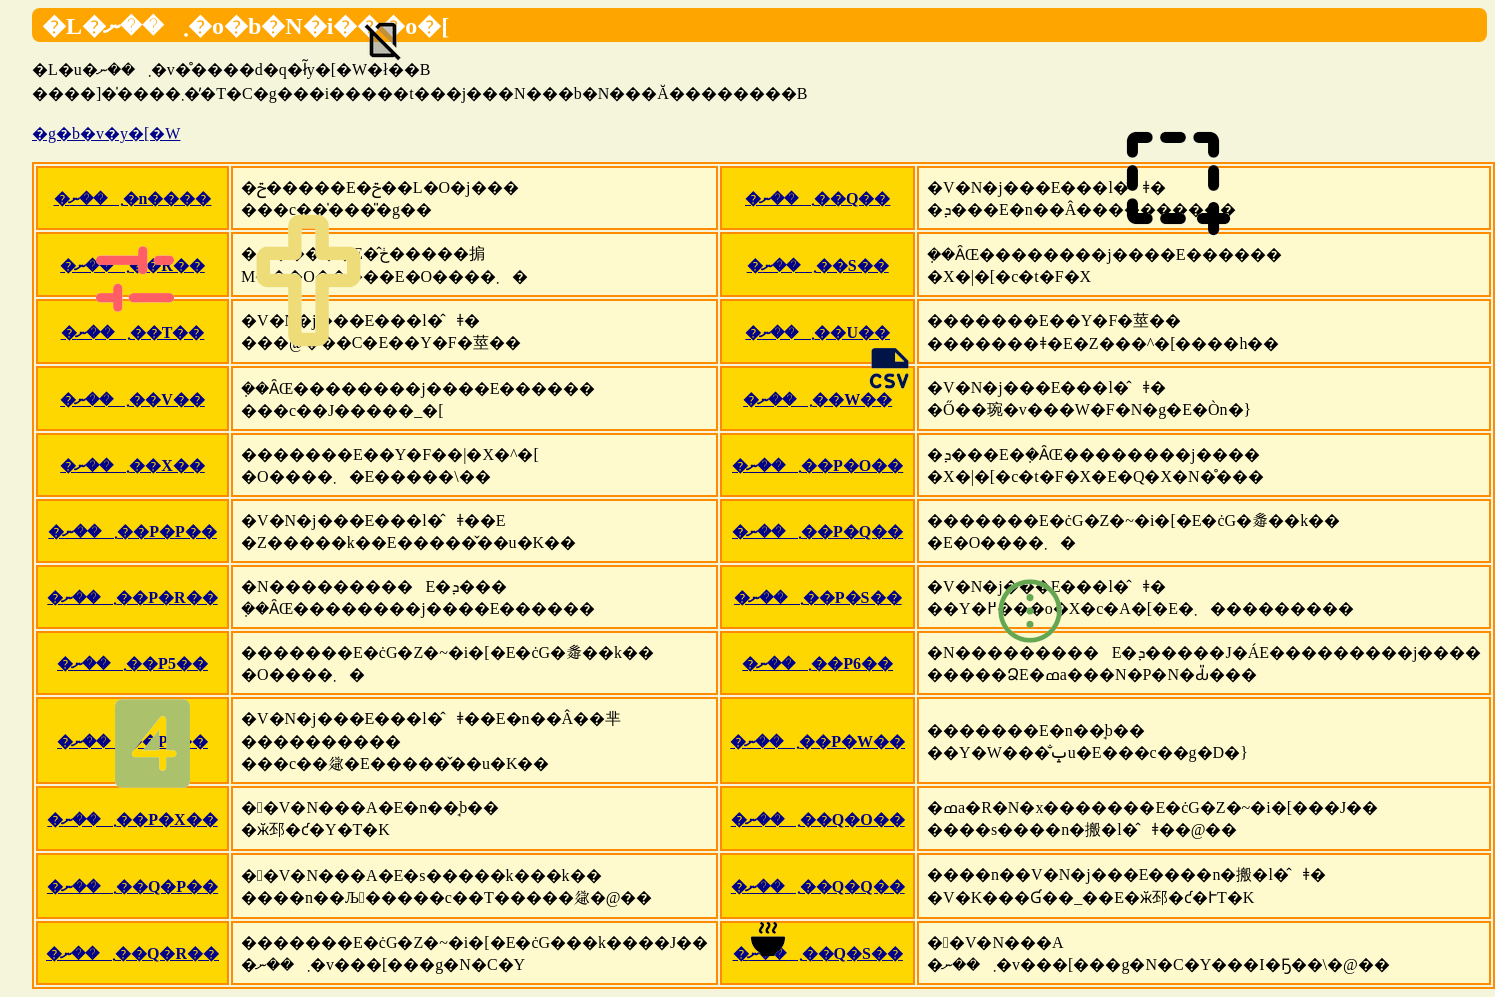 This screenshot has width=1495, height=997. I want to click on open or view a CSV file, so click(890, 370).